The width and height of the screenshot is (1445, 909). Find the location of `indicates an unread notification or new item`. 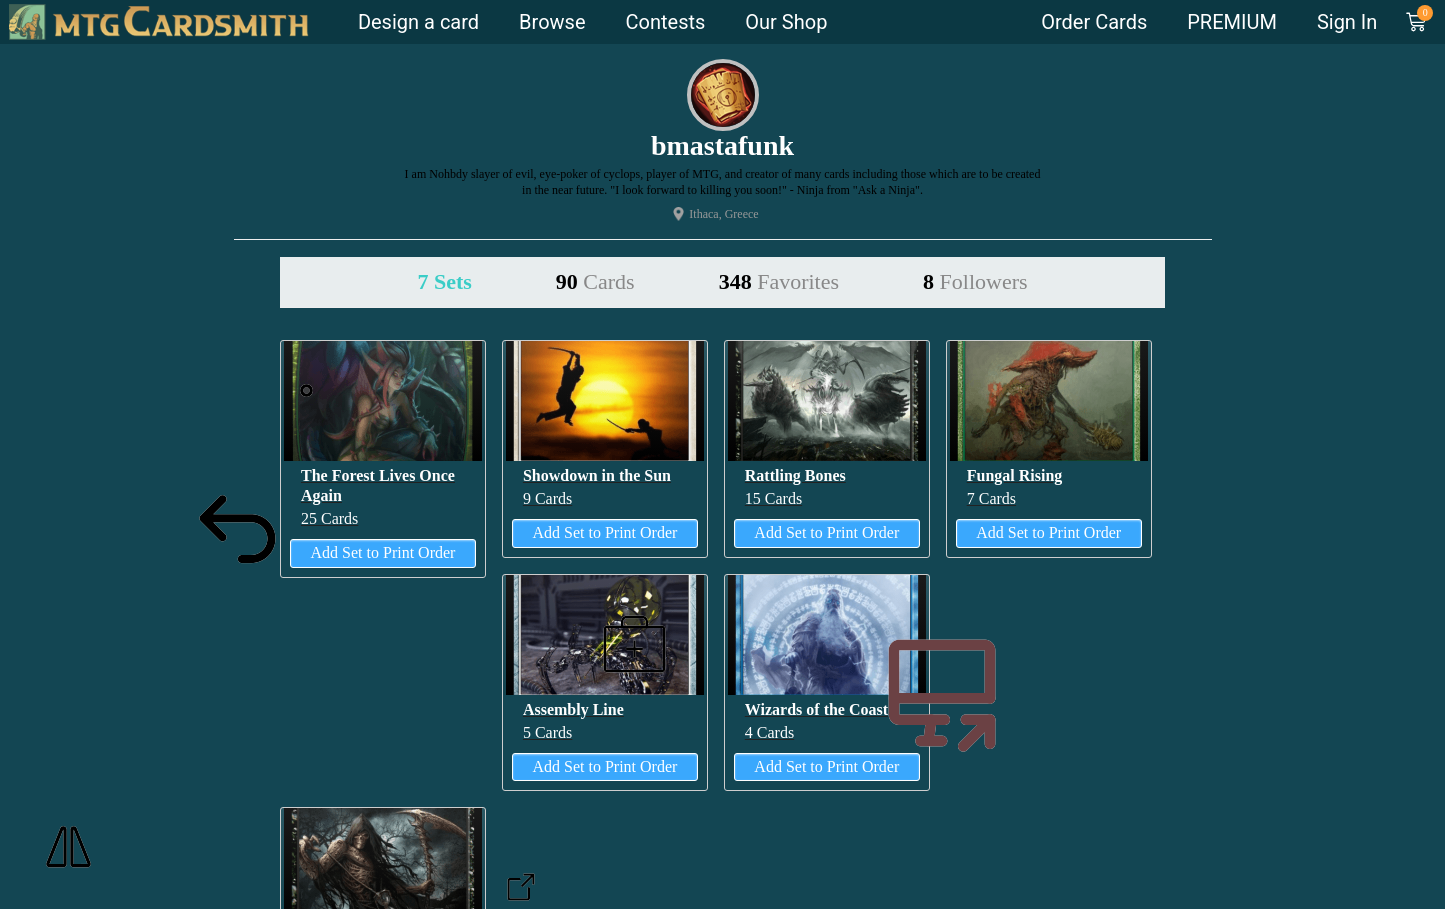

indicates an unread notification or new item is located at coordinates (306, 390).